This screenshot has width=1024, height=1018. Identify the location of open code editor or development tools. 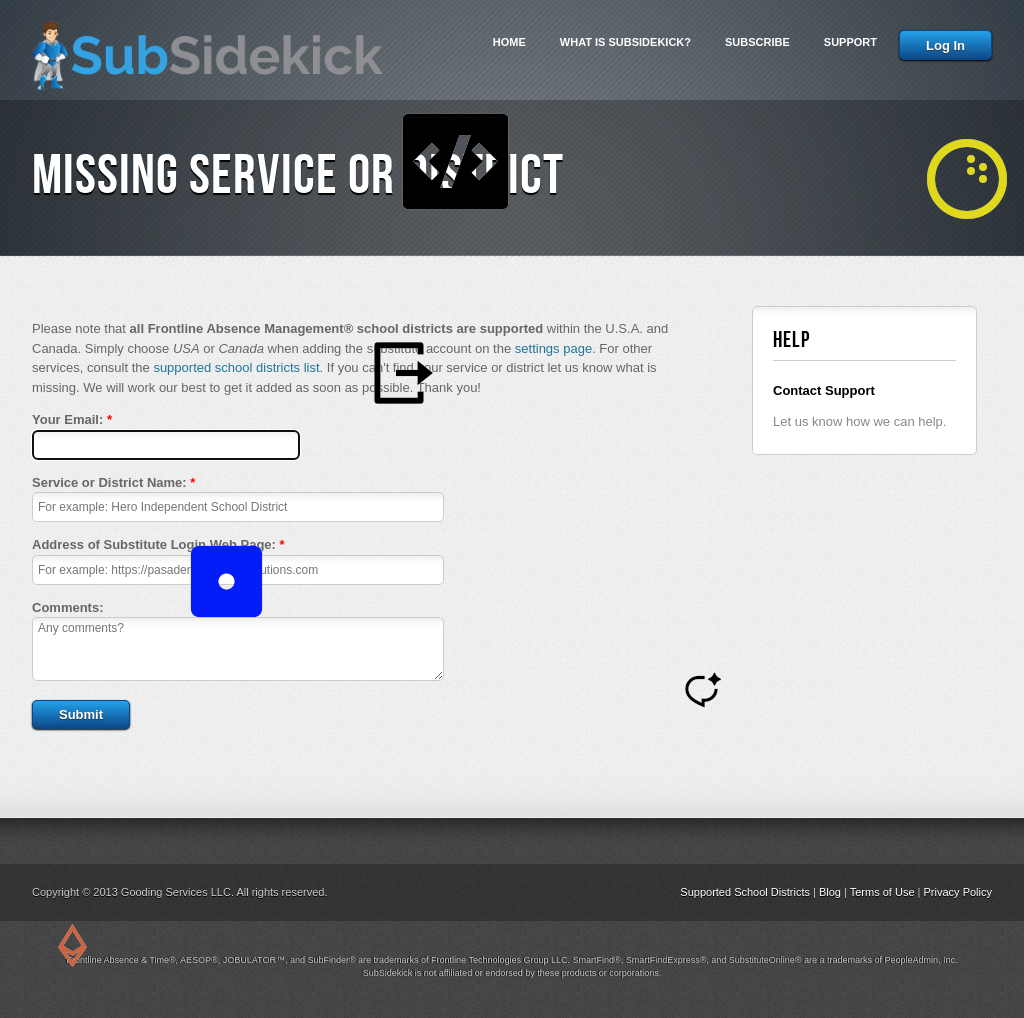
(455, 161).